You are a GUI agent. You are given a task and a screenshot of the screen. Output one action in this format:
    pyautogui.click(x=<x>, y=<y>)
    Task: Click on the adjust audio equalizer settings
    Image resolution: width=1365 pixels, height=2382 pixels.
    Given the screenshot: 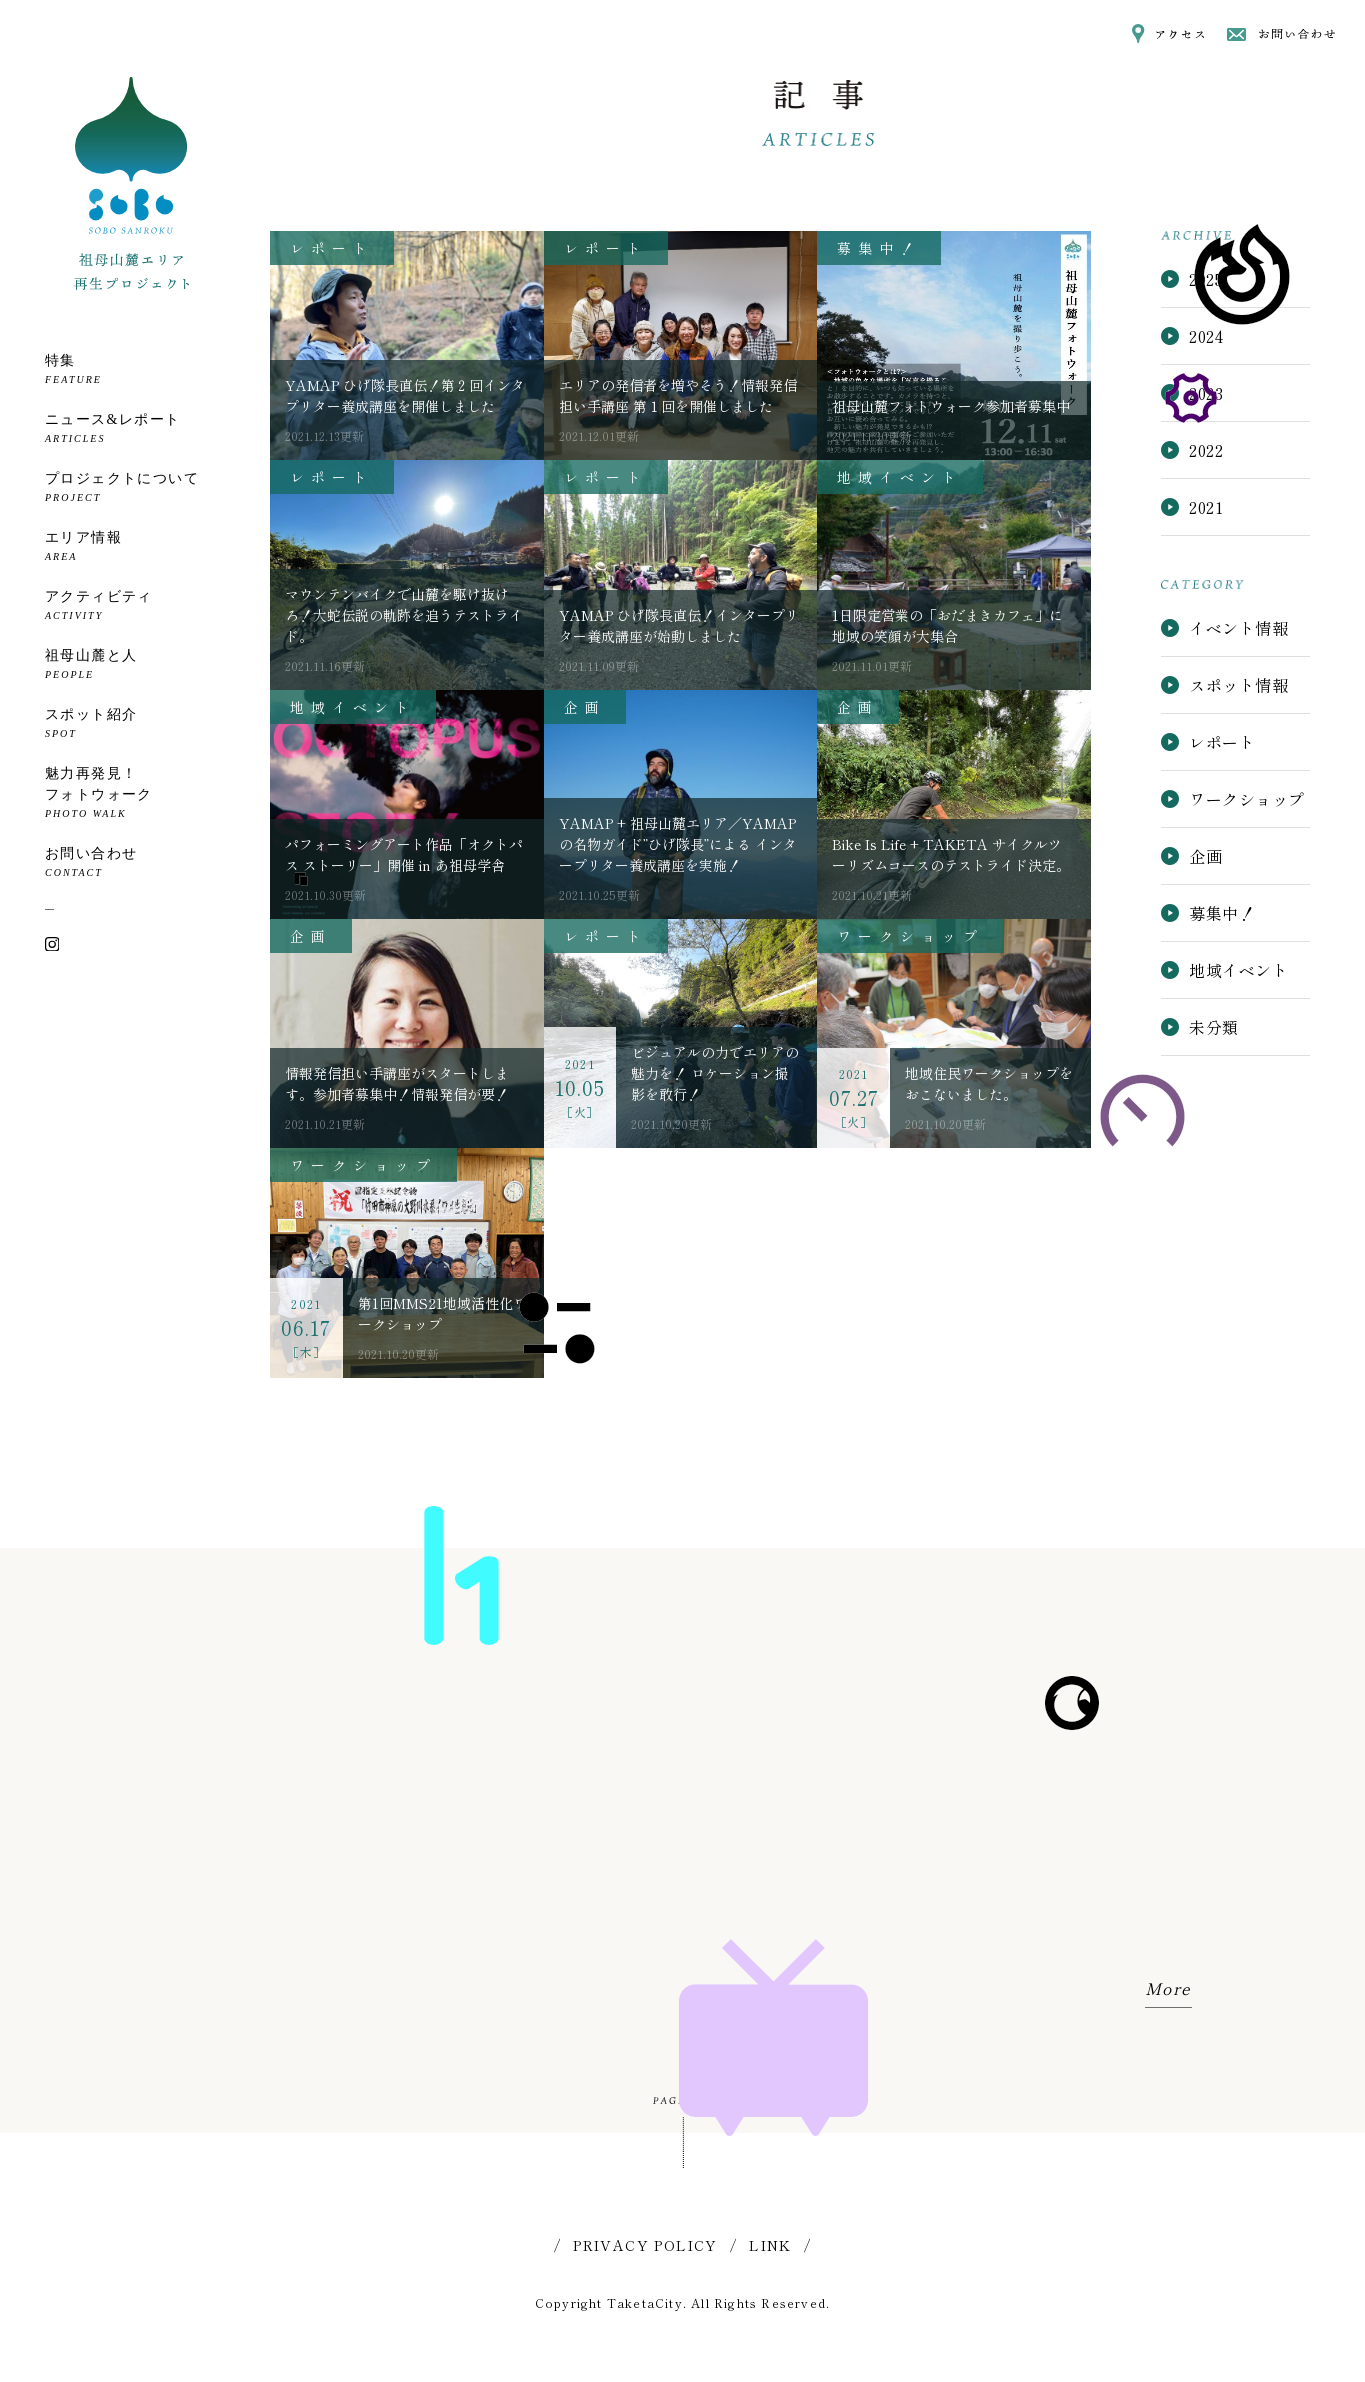 What is the action you would take?
    pyautogui.click(x=557, y=1328)
    